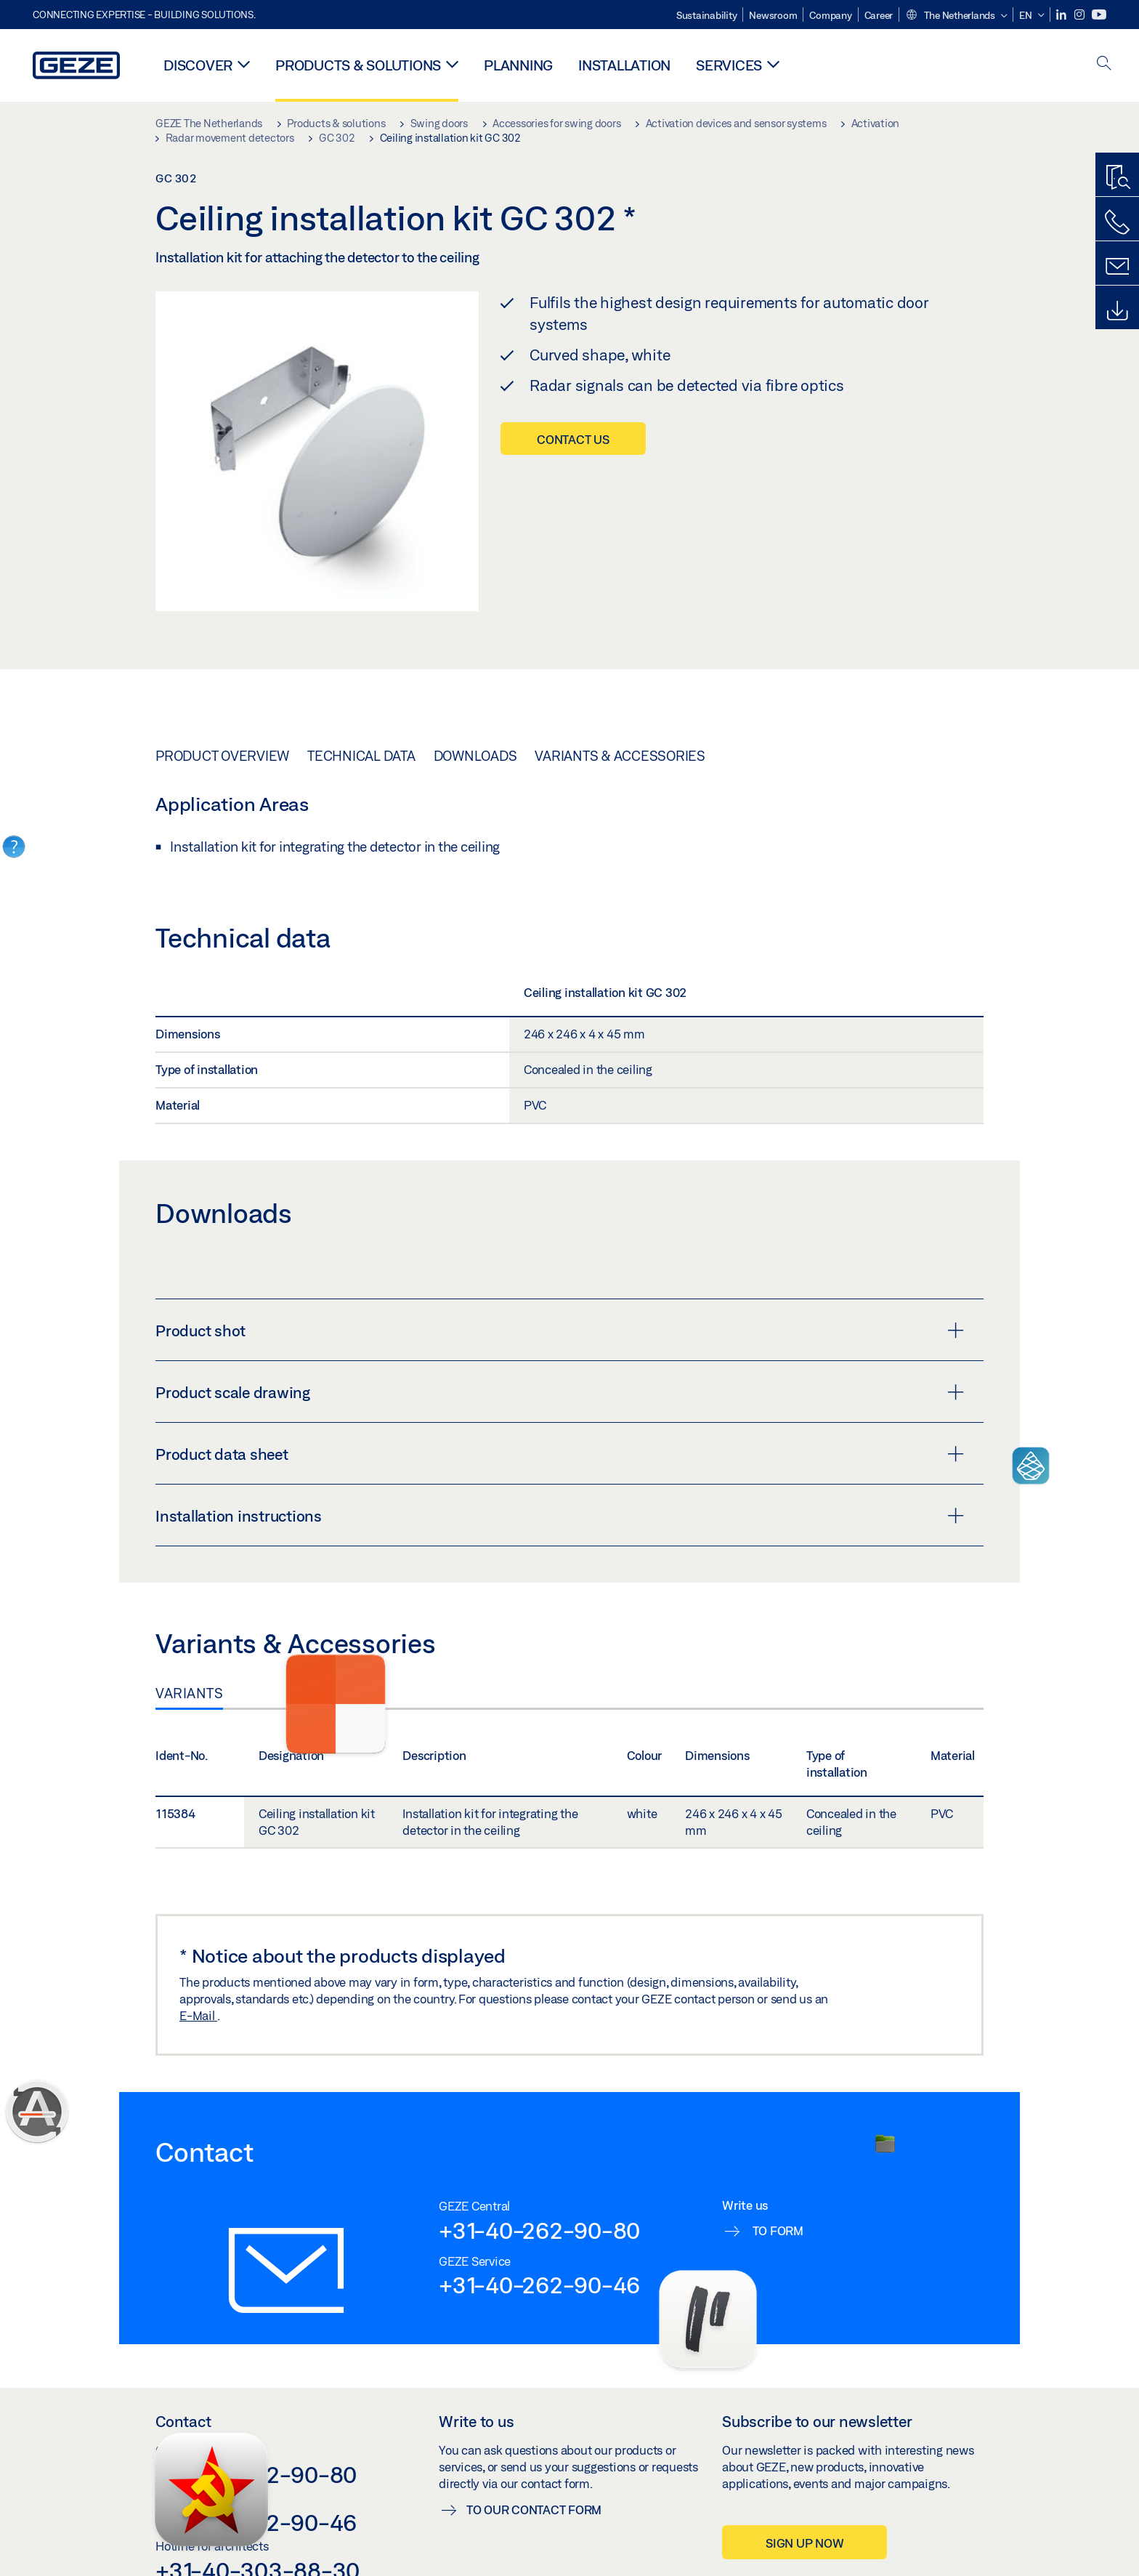 The height and width of the screenshot is (2576, 1139). I want to click on drop files here to add to folder, so click(885, 2143).